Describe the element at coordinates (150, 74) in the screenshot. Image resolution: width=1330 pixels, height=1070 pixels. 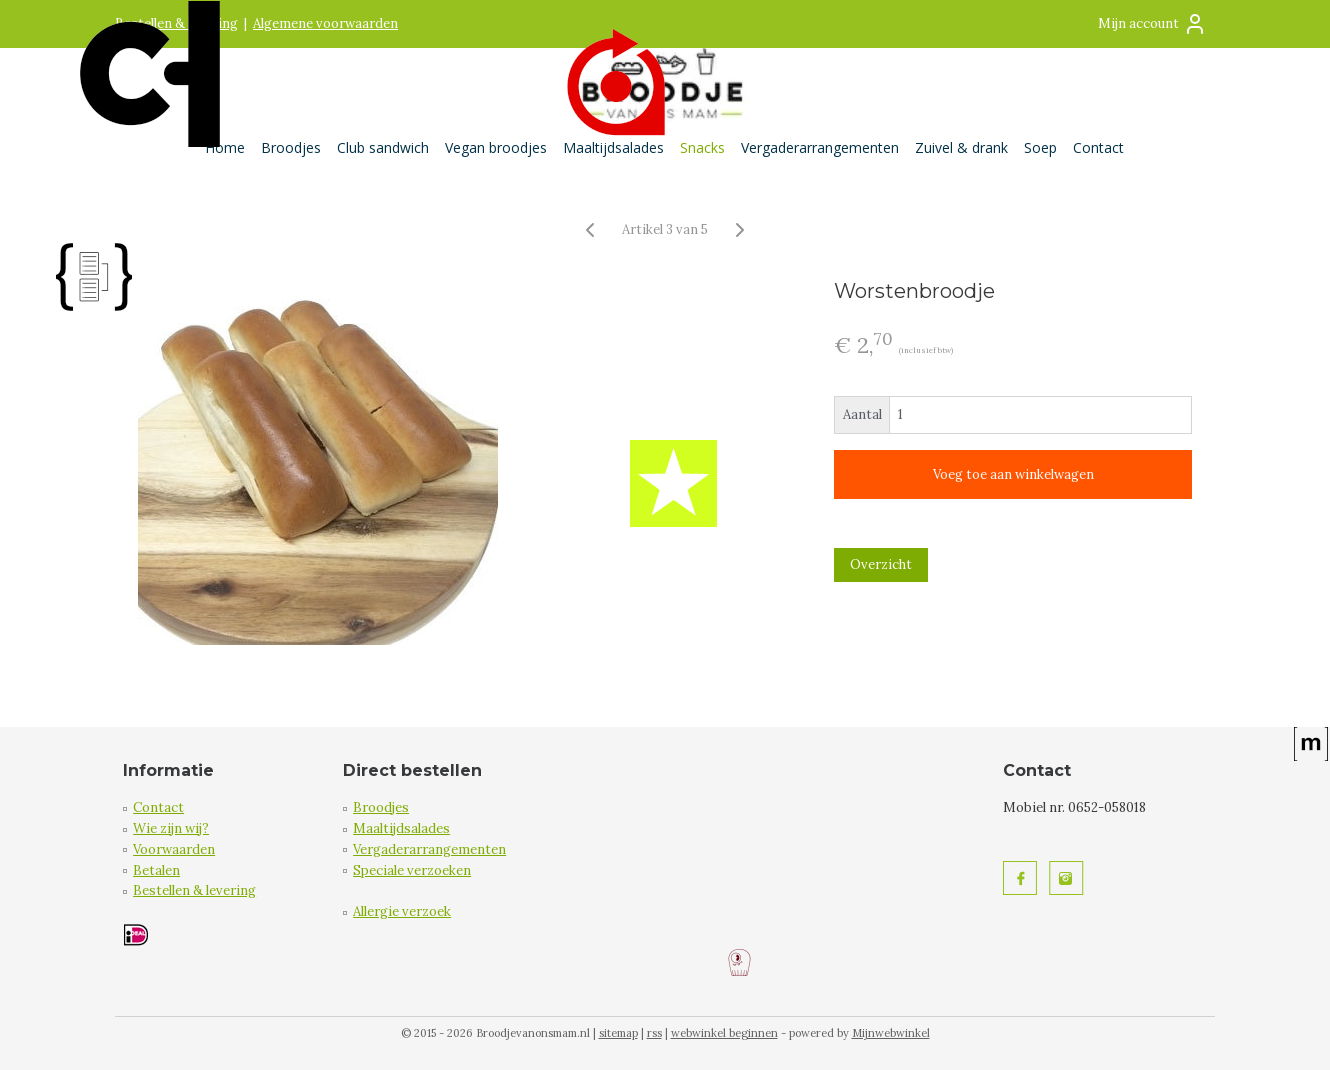
I see `castorama home improvement store logo` at that location.